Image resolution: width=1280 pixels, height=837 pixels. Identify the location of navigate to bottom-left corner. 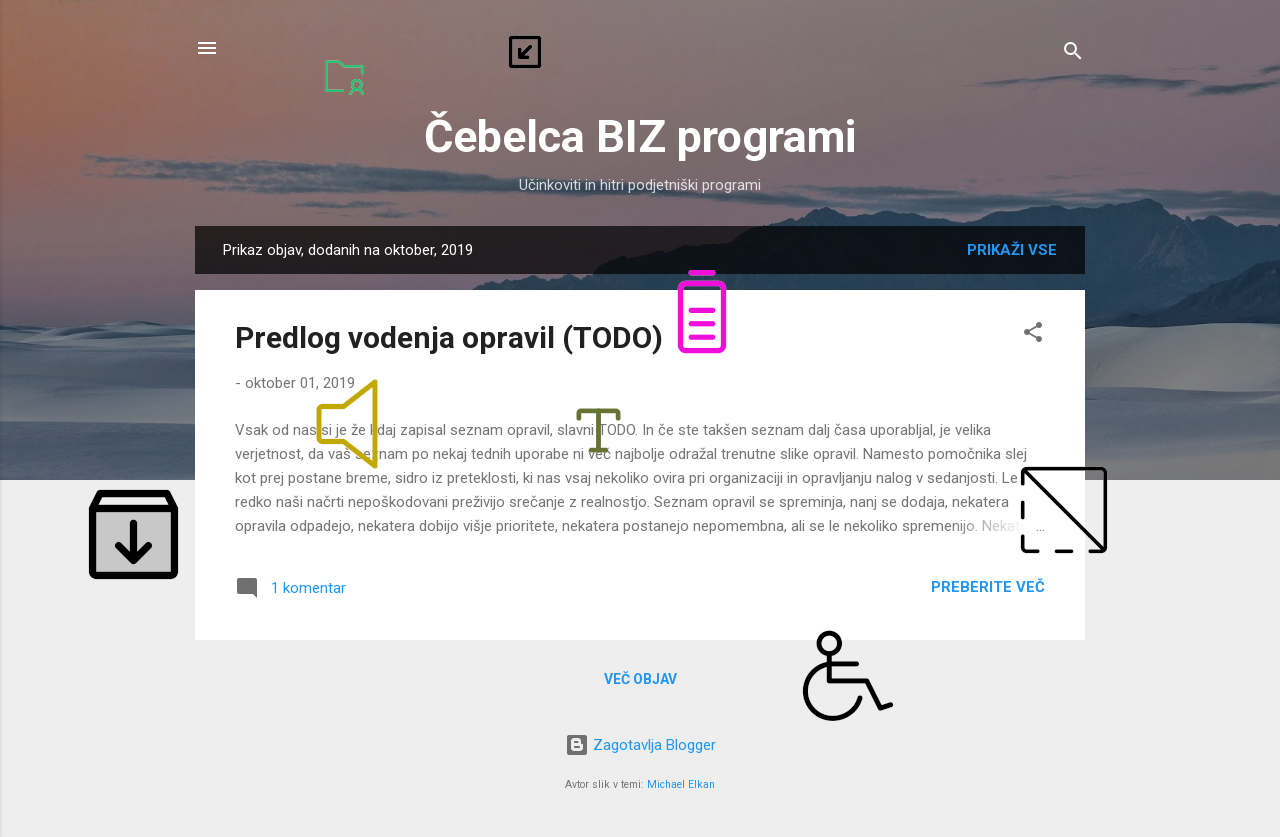
(525, 52).